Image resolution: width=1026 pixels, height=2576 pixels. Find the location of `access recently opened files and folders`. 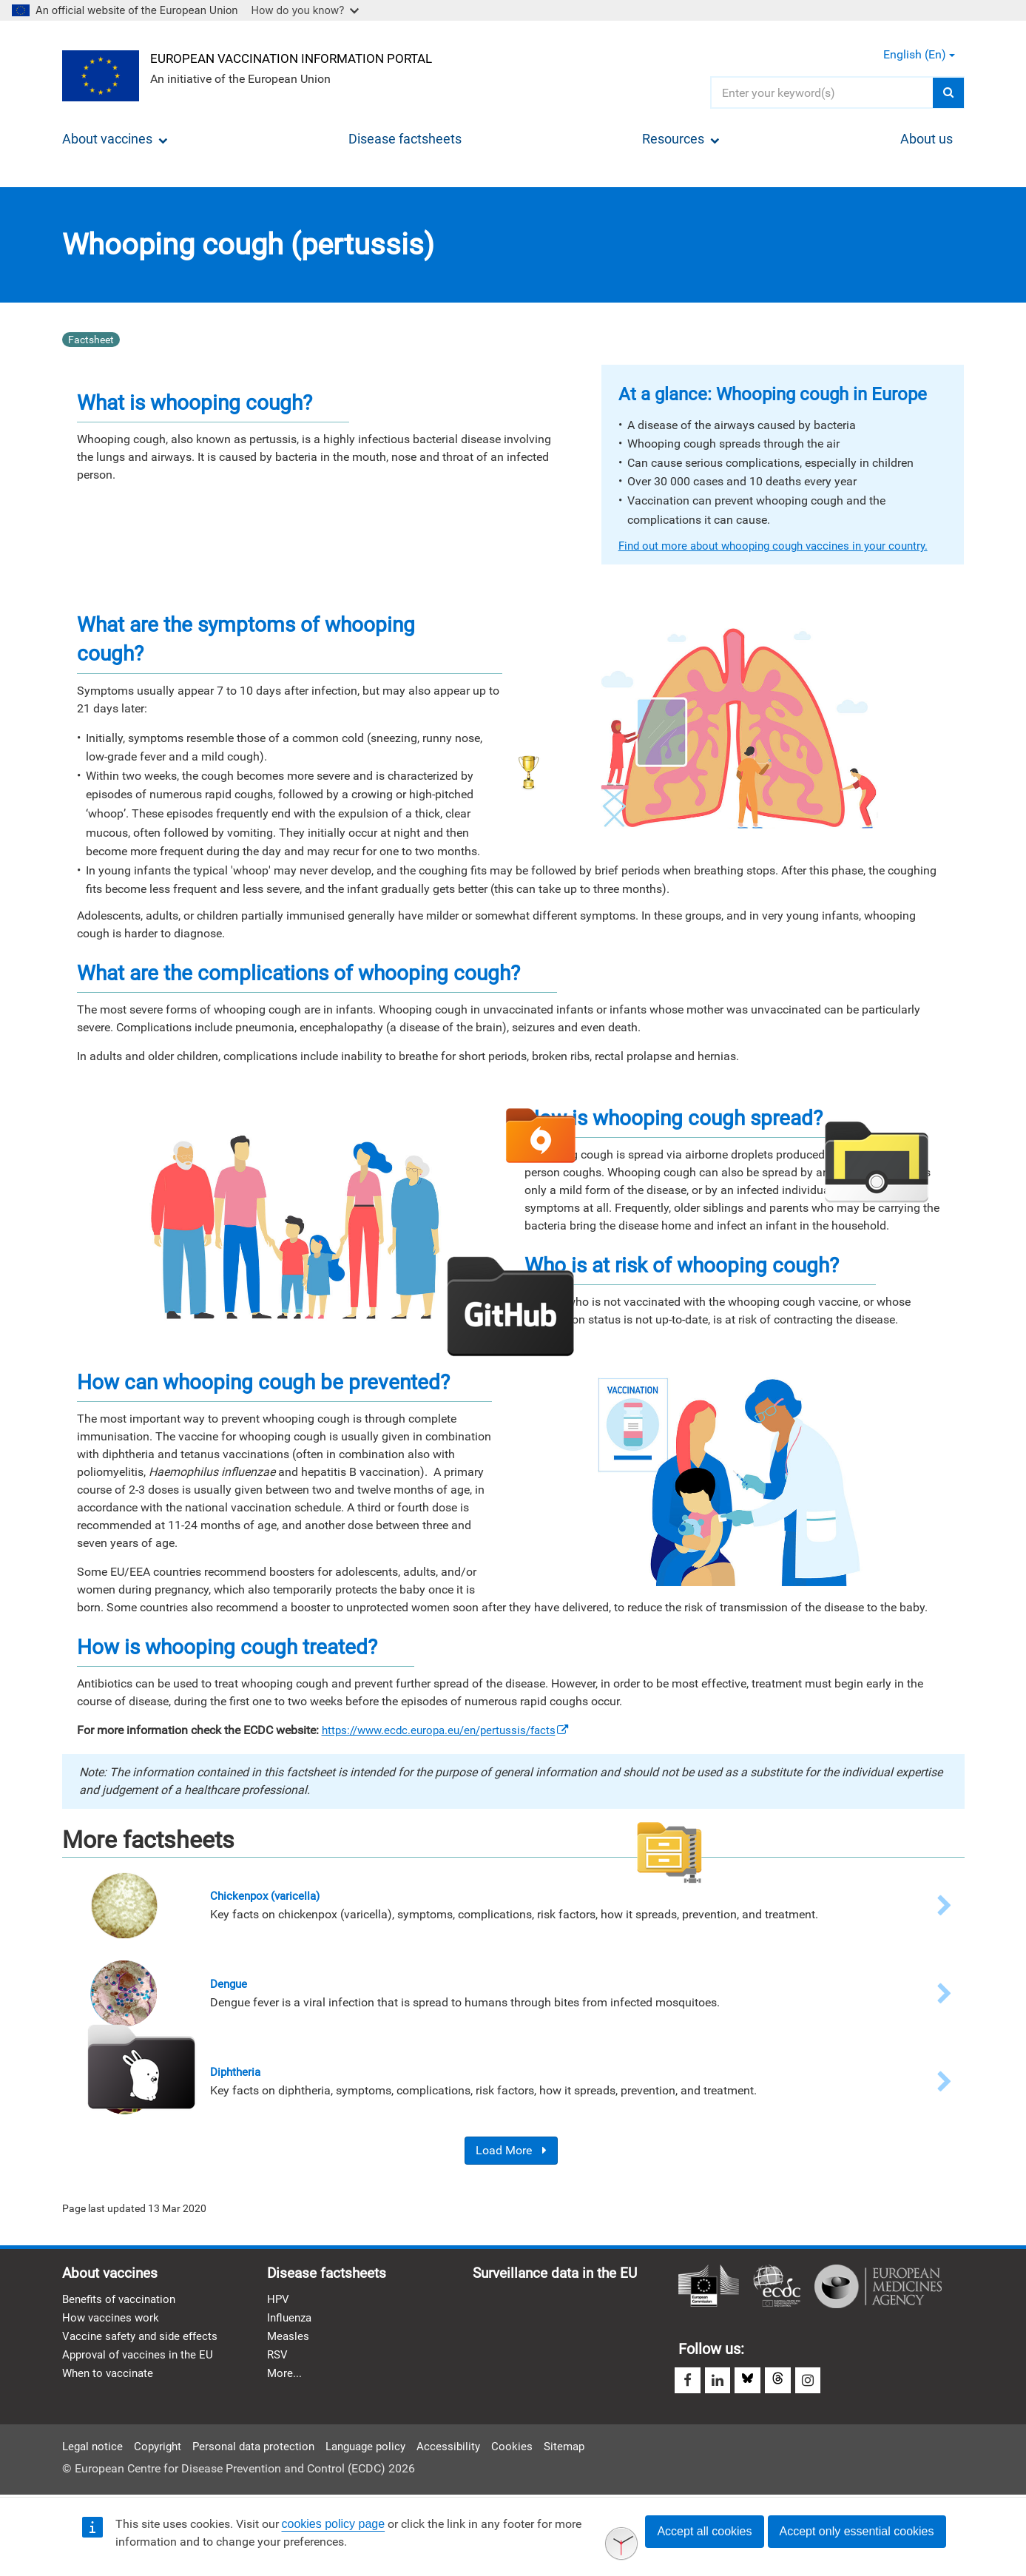

access recently opened files and folders is located at coordinates (621, 2543).